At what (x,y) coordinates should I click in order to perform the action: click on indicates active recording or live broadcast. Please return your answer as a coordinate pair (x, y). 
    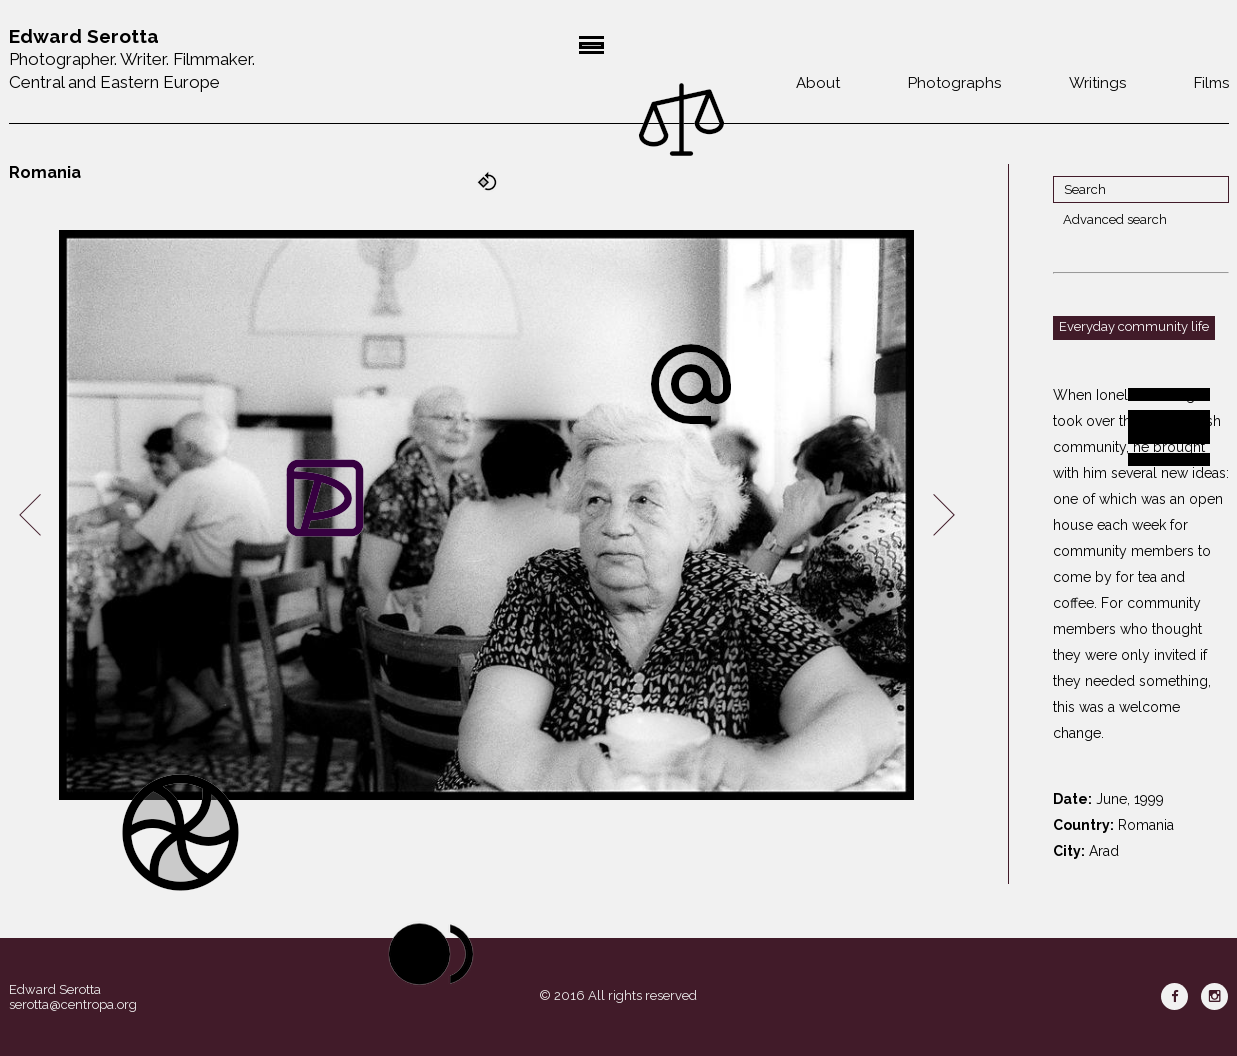
    Looking at the image, I should click on (431, 954).